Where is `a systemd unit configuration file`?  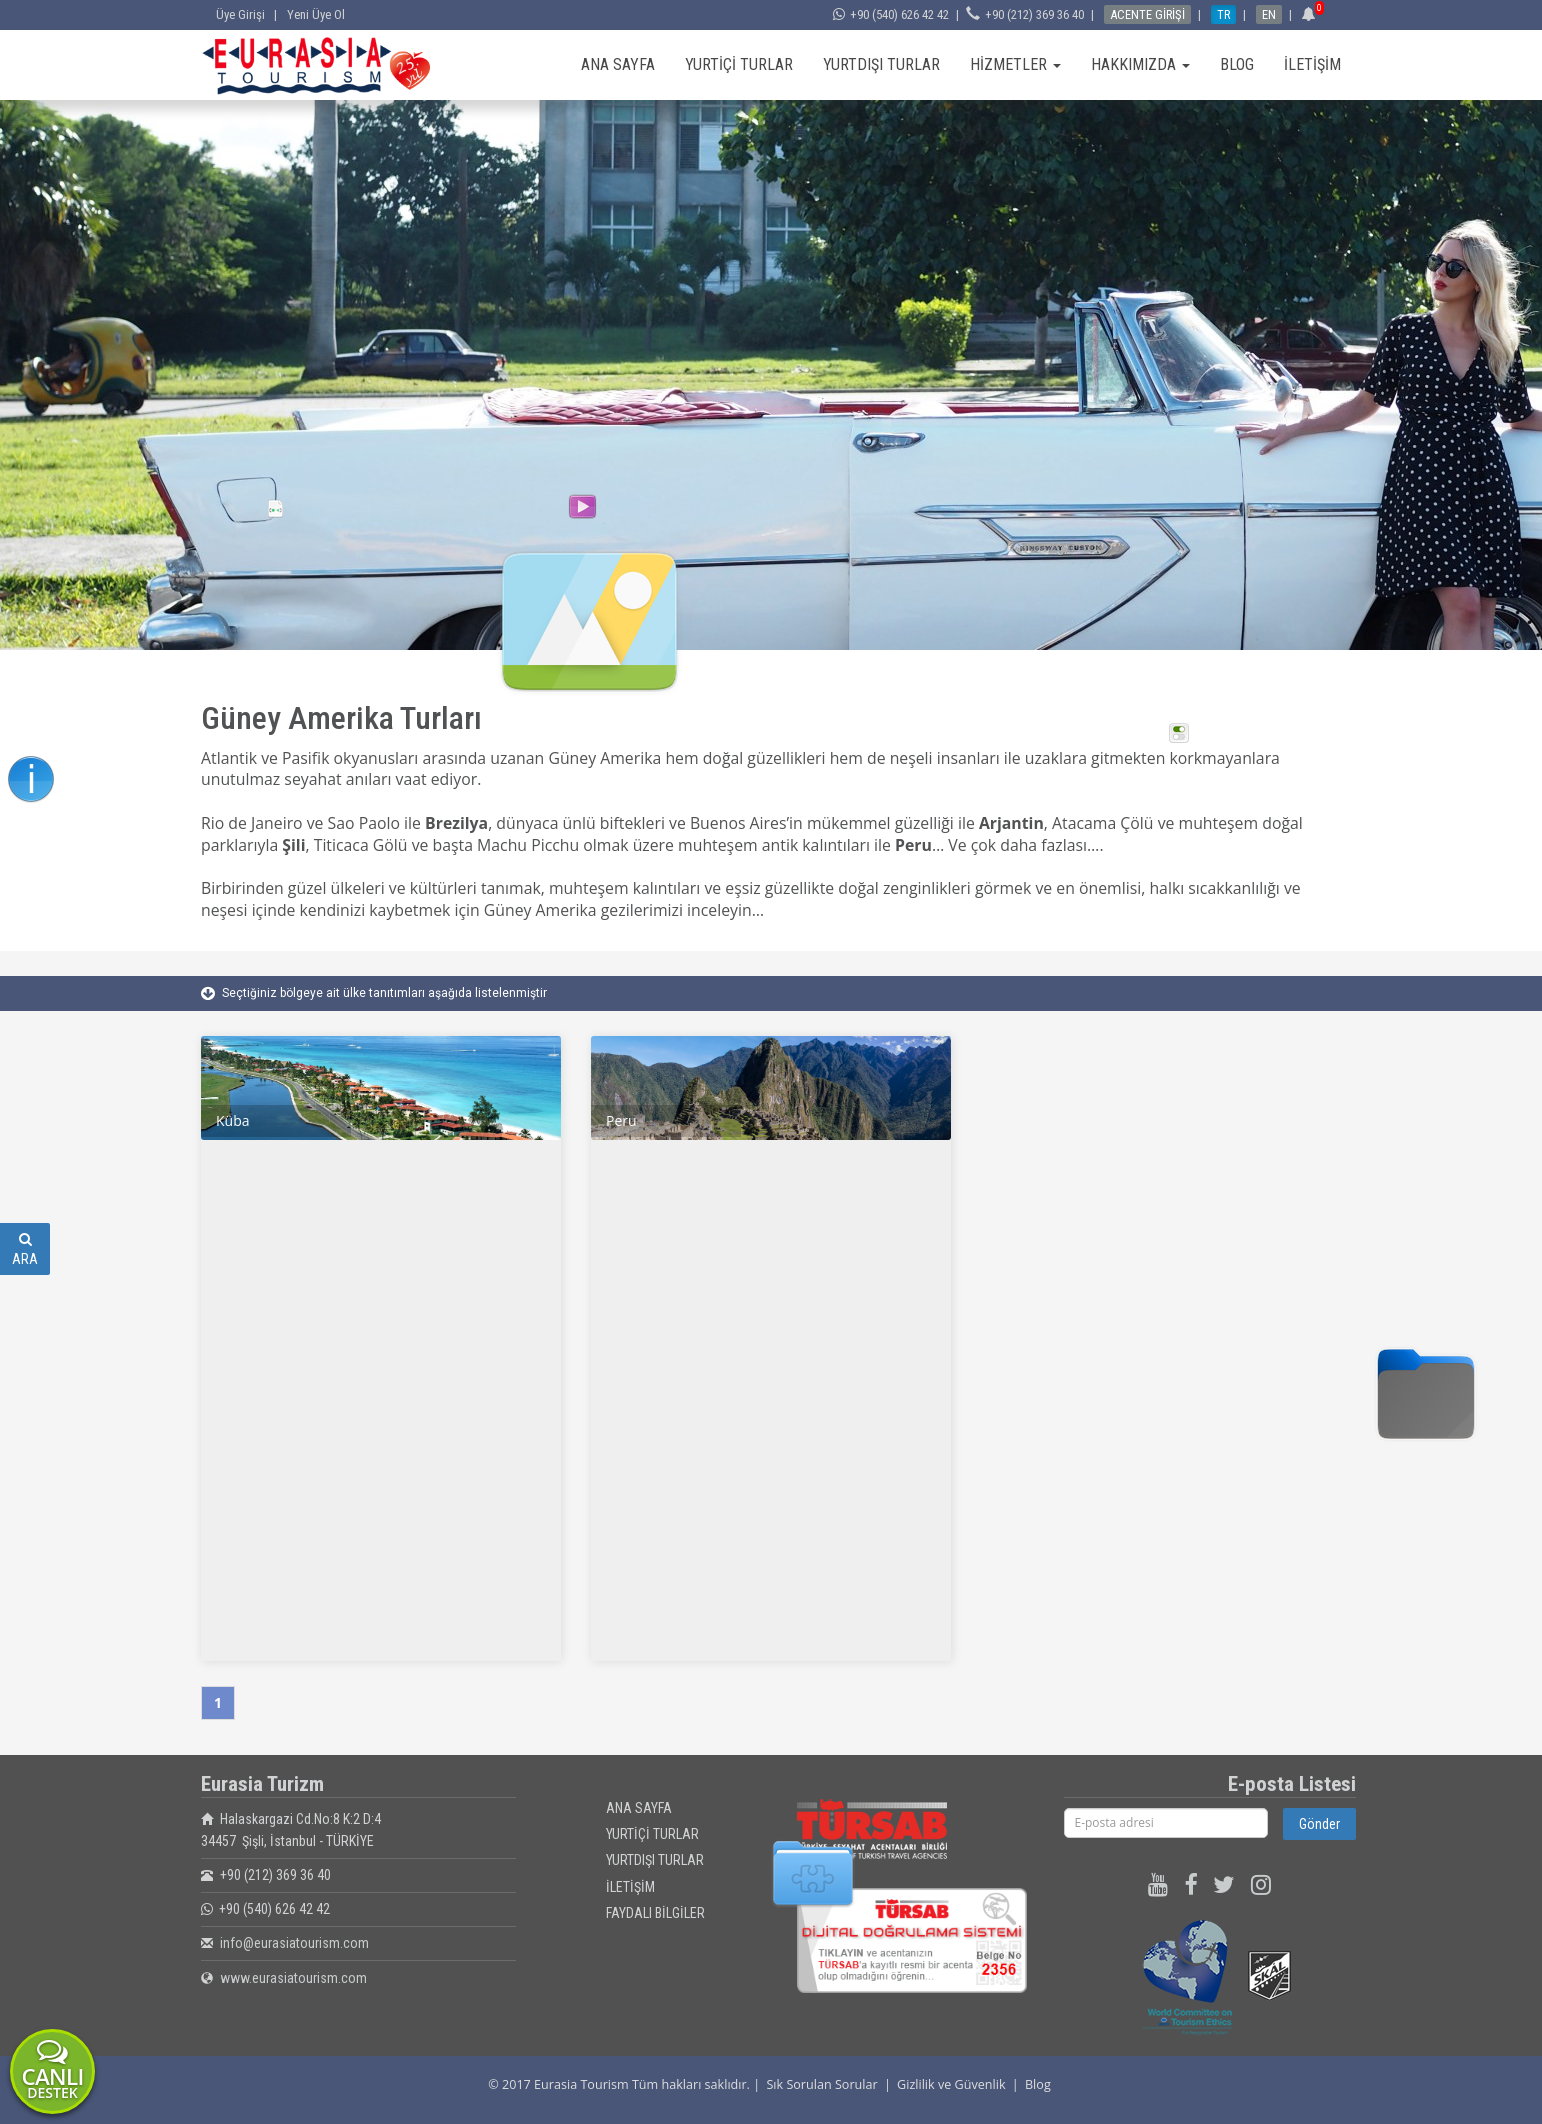
a systemd unit configuration file is located at coordinates (275, 508).